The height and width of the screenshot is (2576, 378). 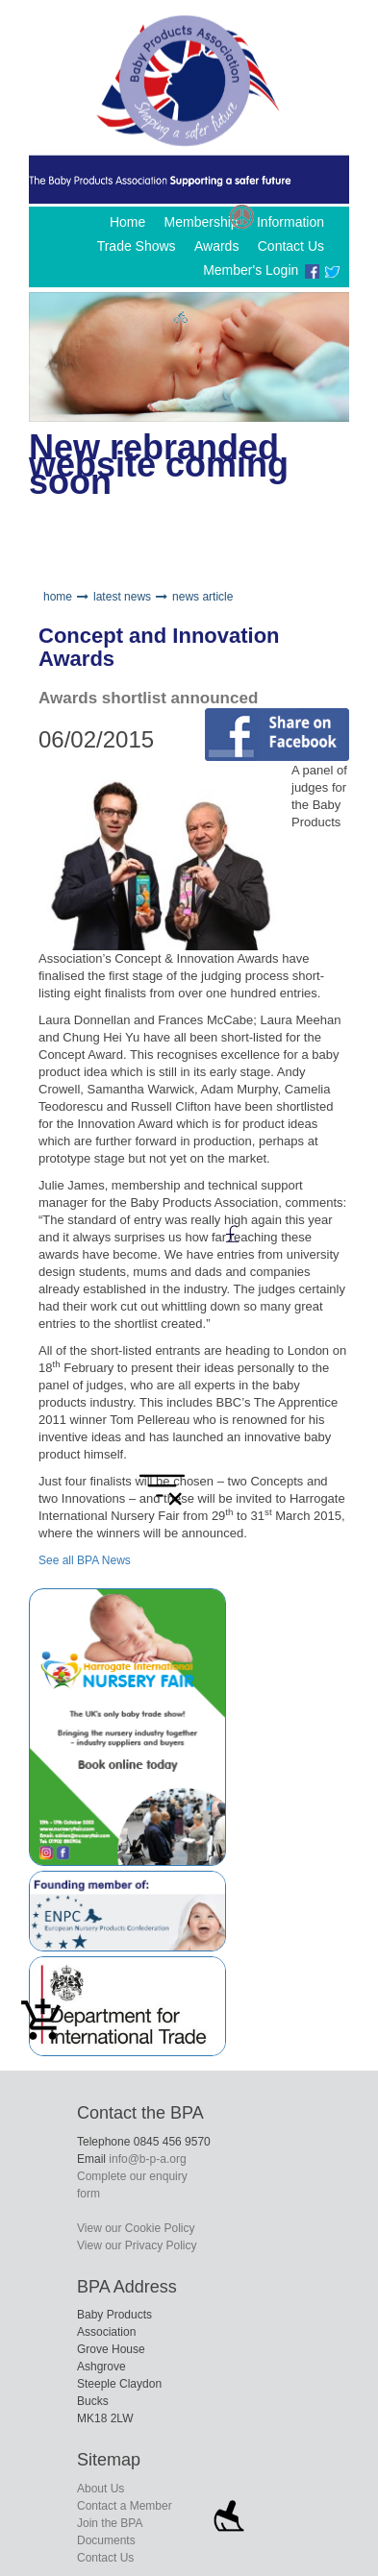 I want to click on indicates british pound sterling currency, so click(x=233, y=1234).